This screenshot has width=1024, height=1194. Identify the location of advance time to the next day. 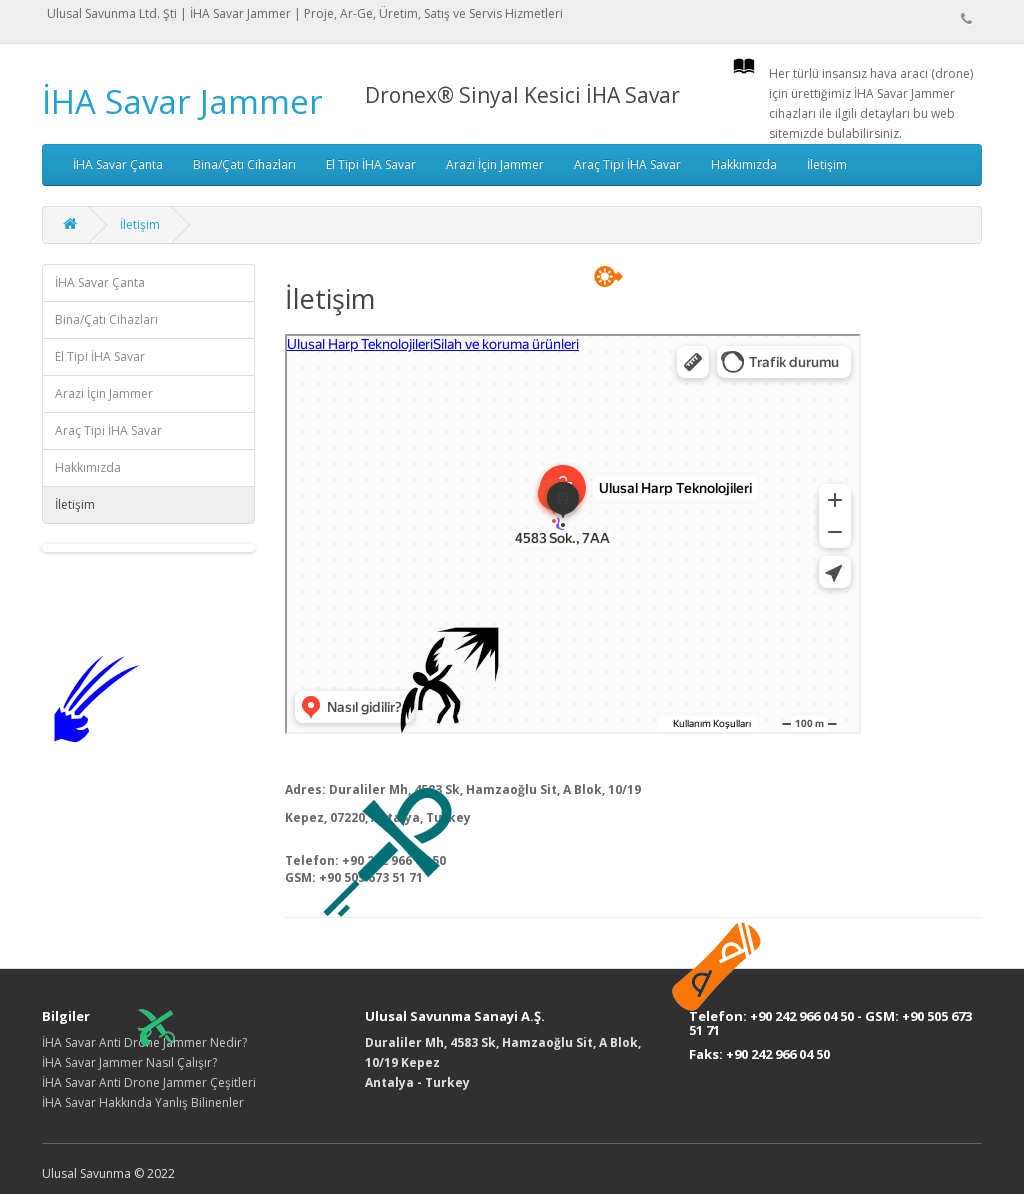
(608, 276).